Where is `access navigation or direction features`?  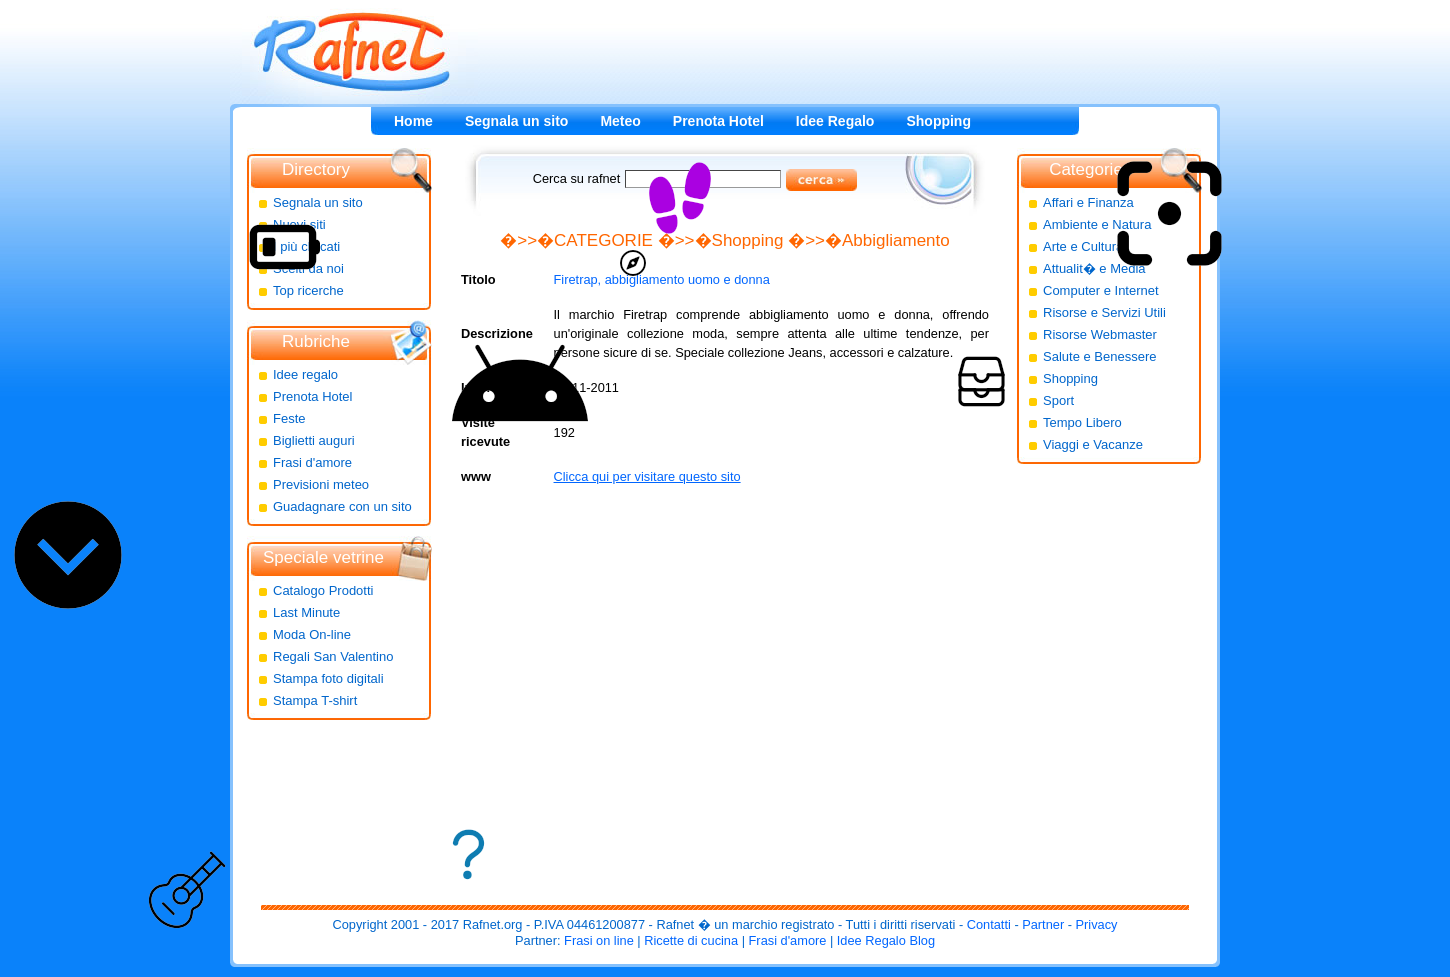
access navigation or direction features is located at coordinates (633, 263).